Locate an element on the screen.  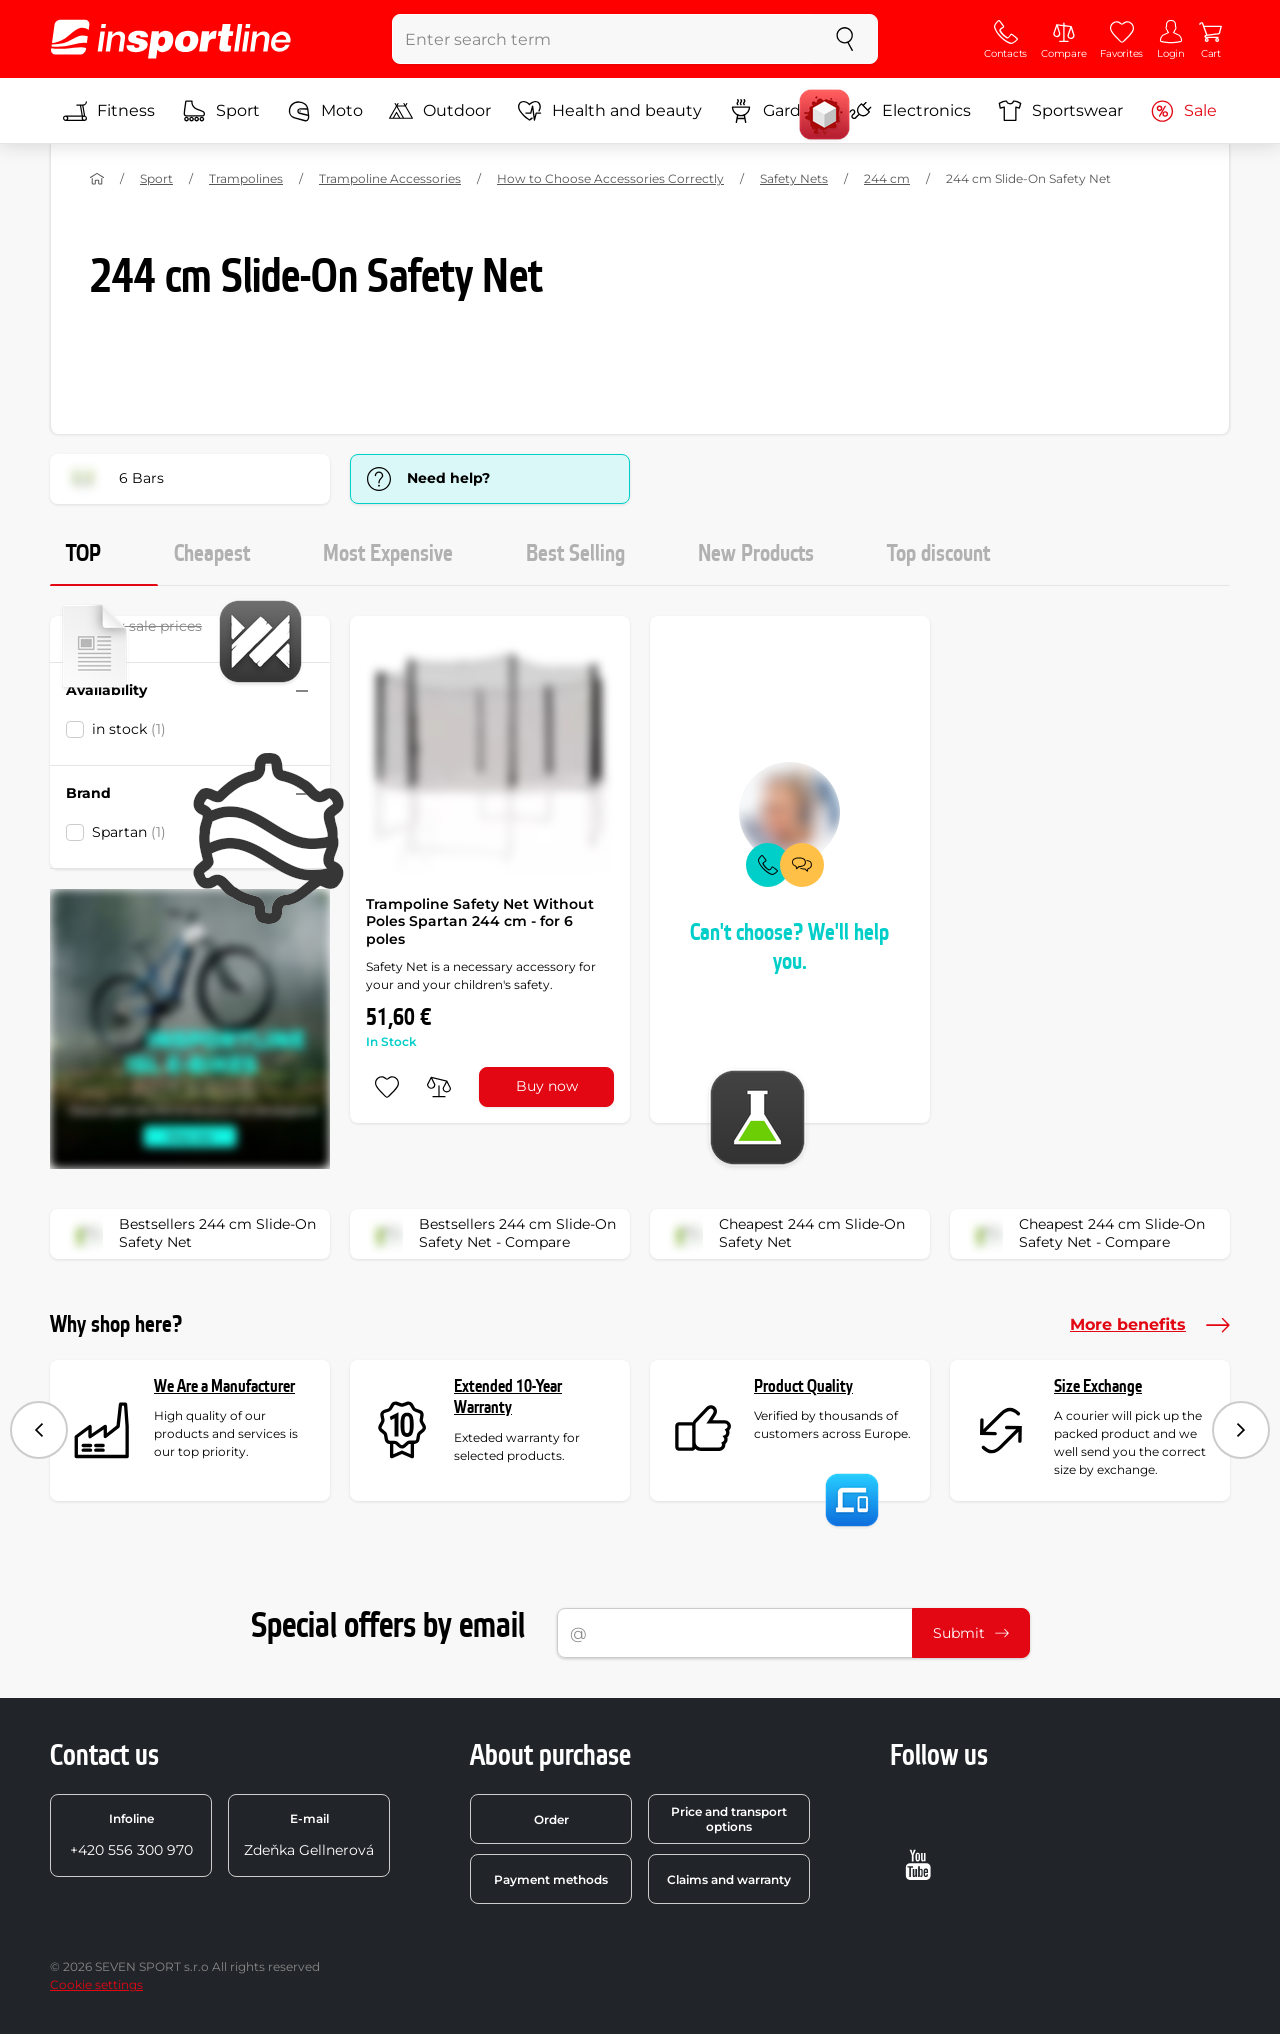
a generic document or text file is located at coordinates (94, 647).